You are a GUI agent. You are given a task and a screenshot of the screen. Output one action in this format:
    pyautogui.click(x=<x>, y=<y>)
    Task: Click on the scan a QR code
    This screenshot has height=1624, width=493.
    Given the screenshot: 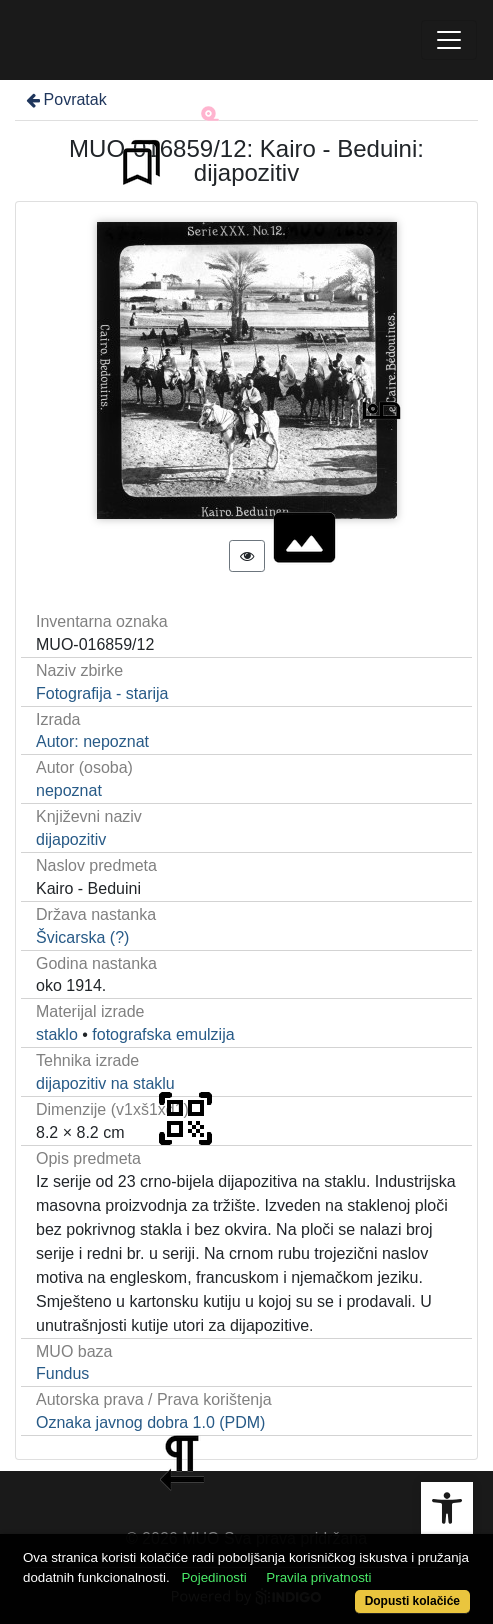 What is the action you would take?
    pyautogui.click(x=185, y=1118)
    